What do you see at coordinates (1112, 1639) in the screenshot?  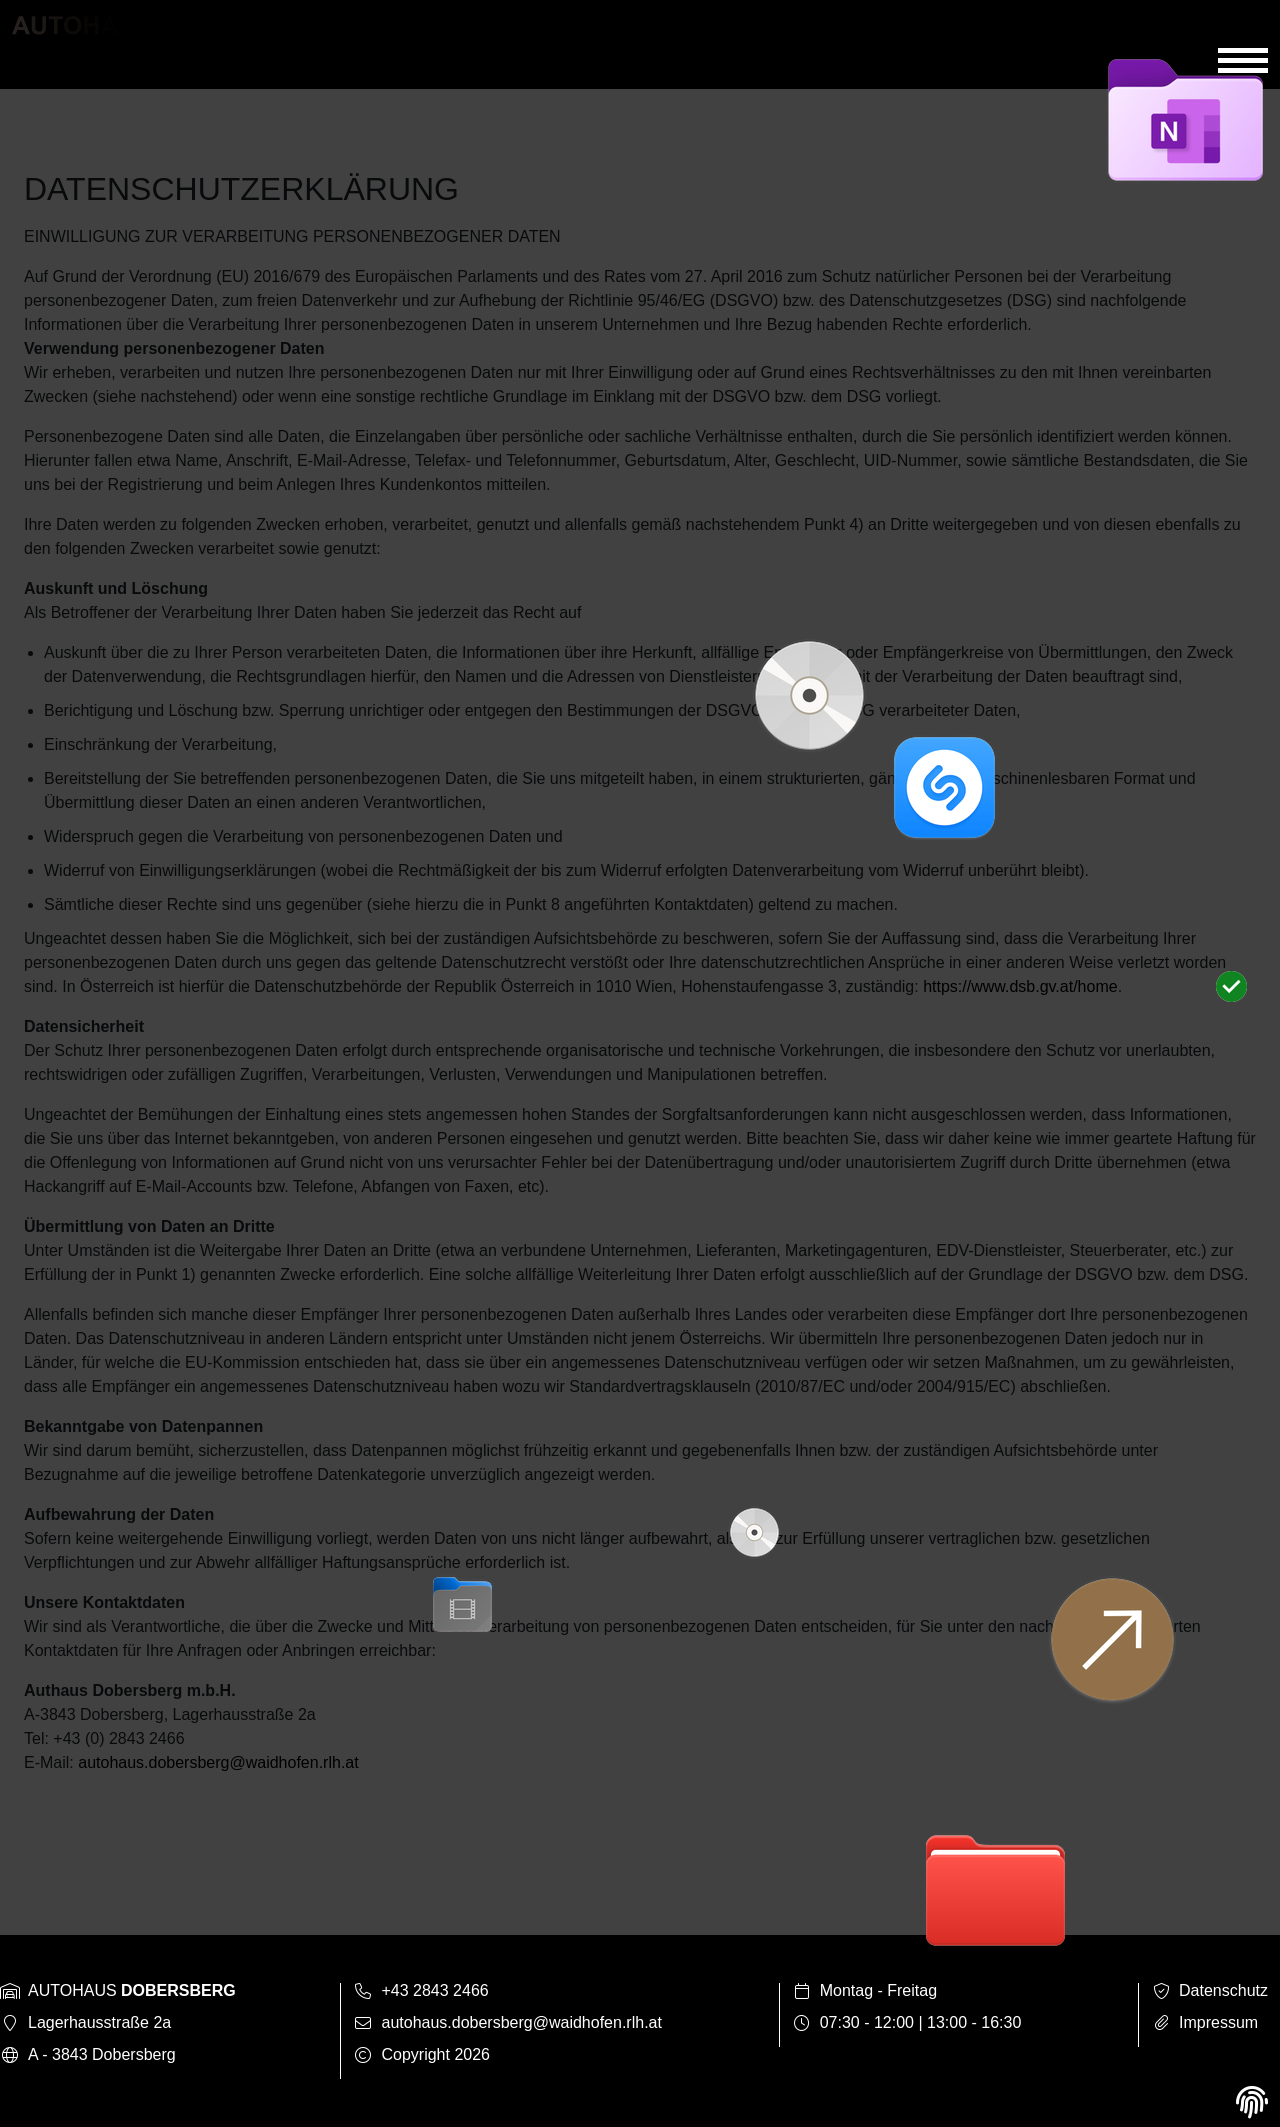 I see `indicates a symbolic link or shortcut to another file` at bounding box center [1112, 1639].